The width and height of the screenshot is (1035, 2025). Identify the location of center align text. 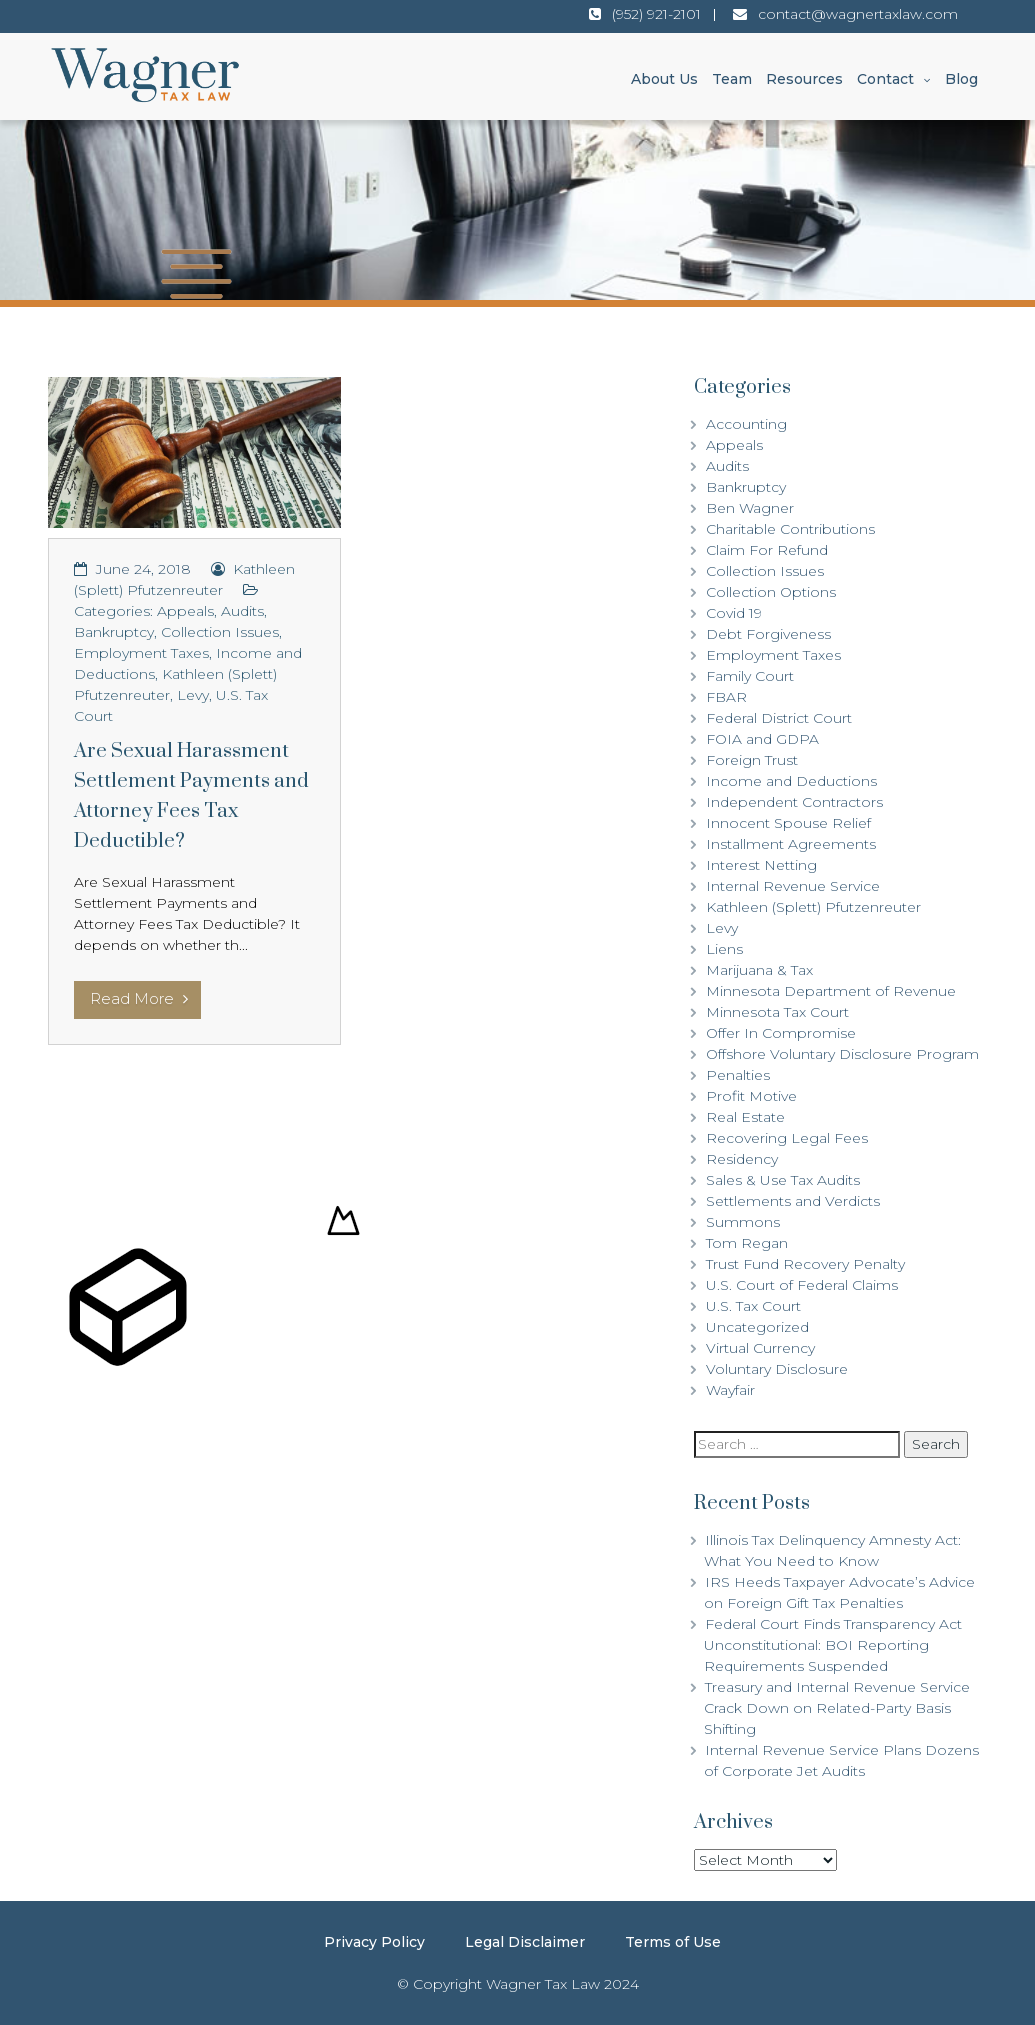
(196, 275).